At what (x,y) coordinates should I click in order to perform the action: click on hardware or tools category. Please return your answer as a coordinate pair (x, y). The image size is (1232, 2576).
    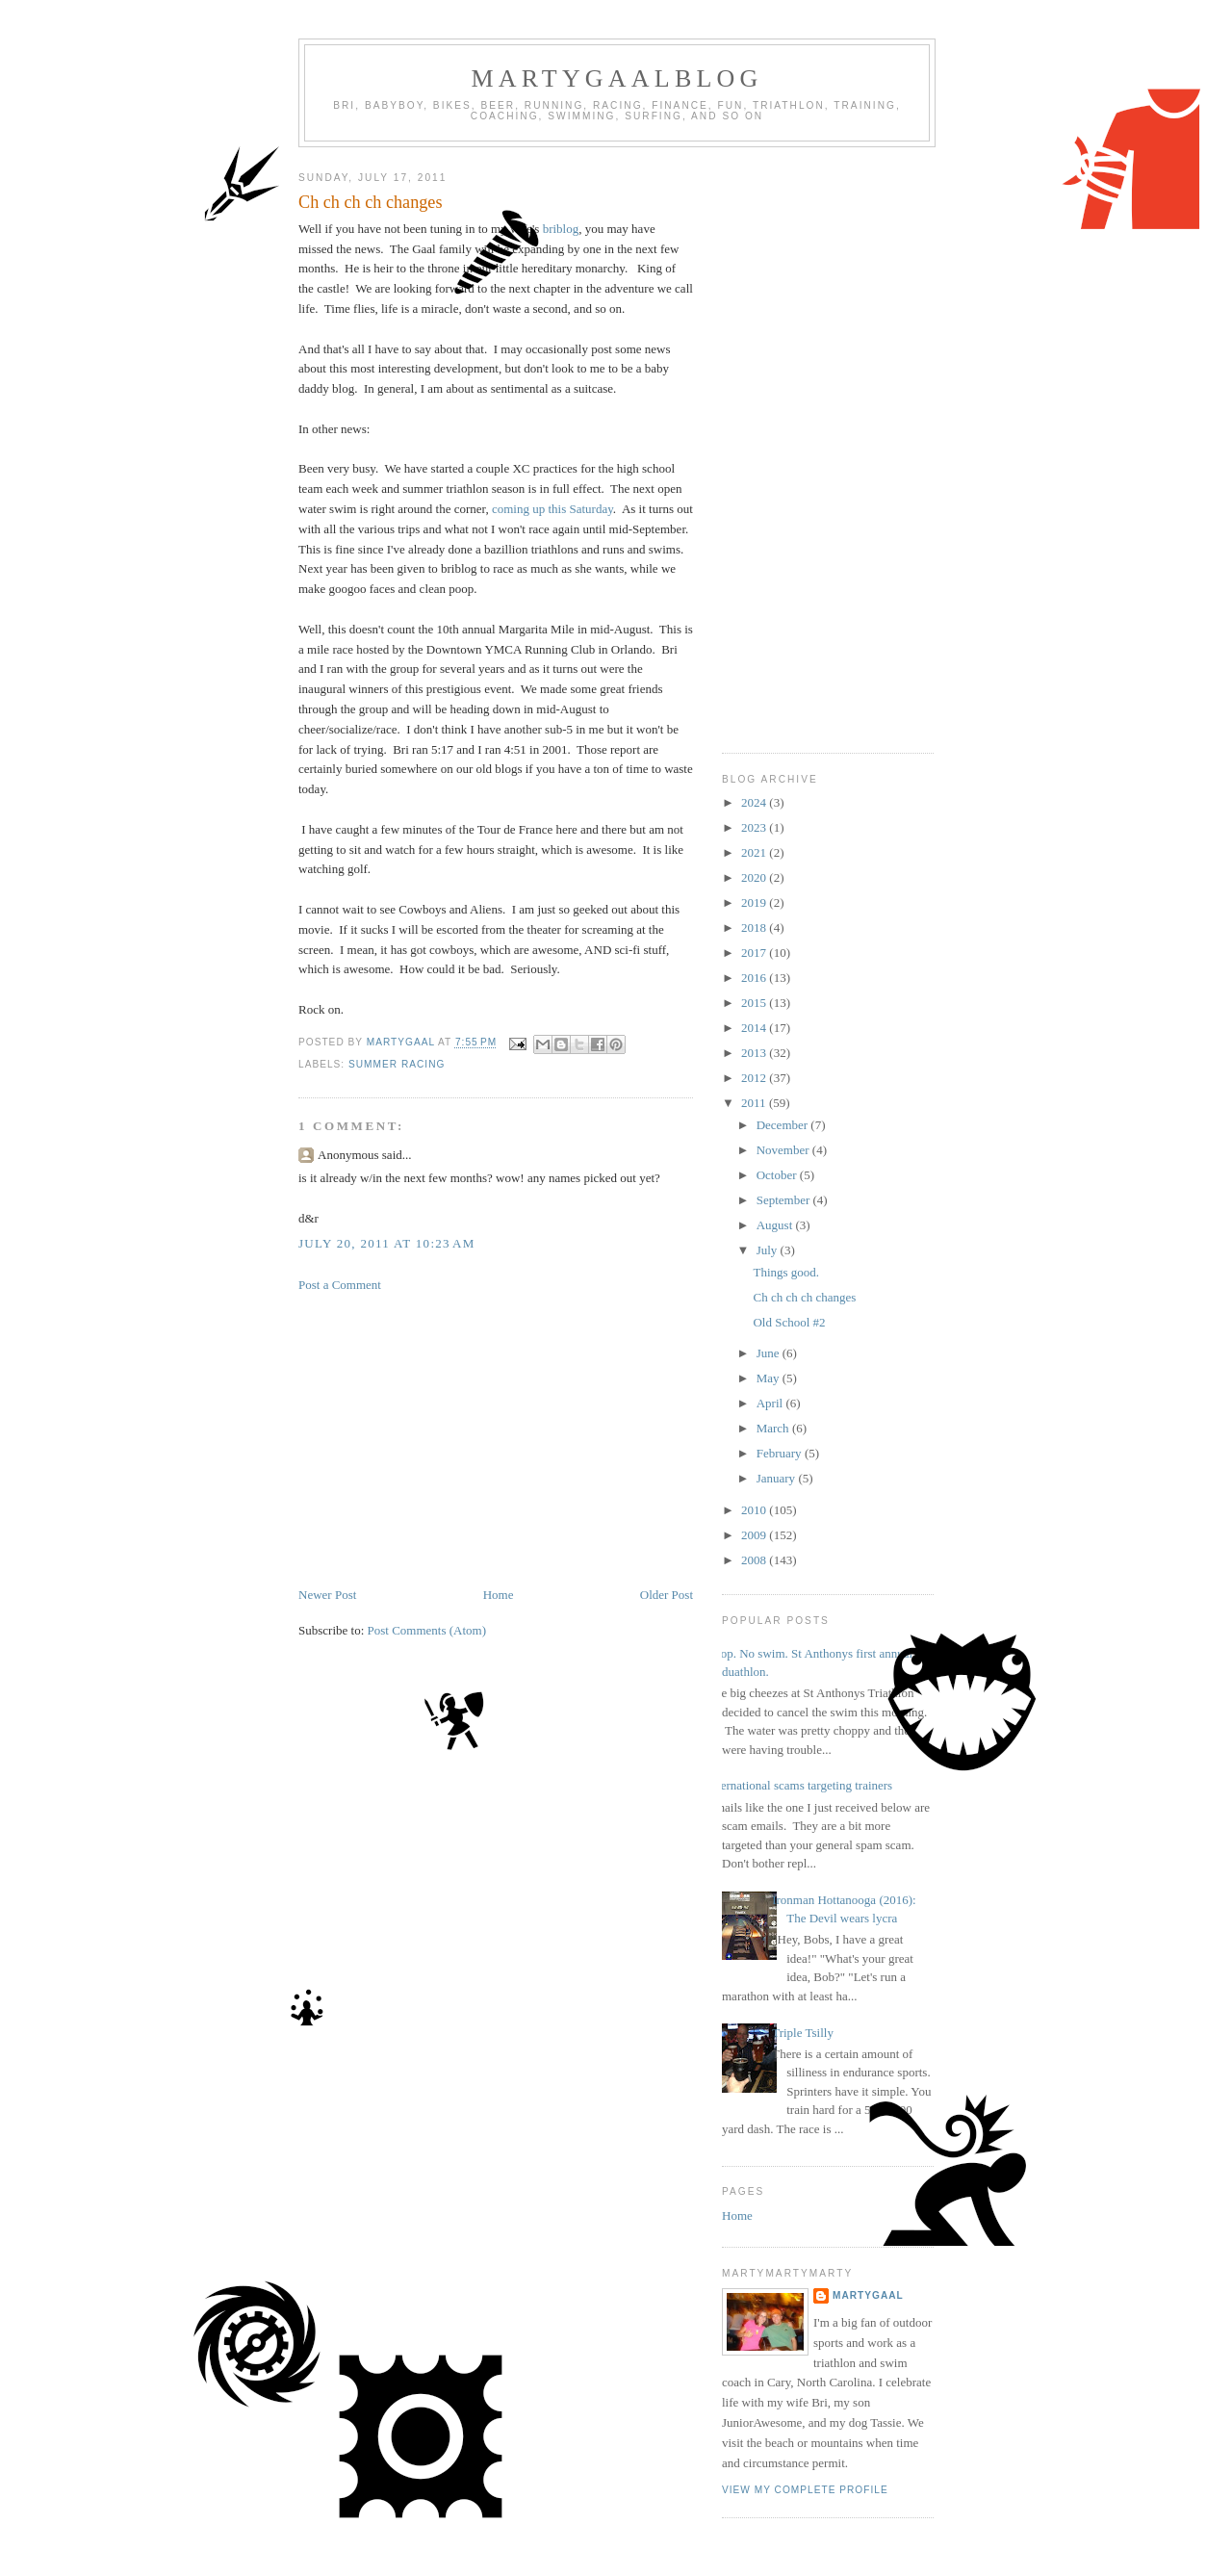
    Looking at the image, I should click on (496, 251).